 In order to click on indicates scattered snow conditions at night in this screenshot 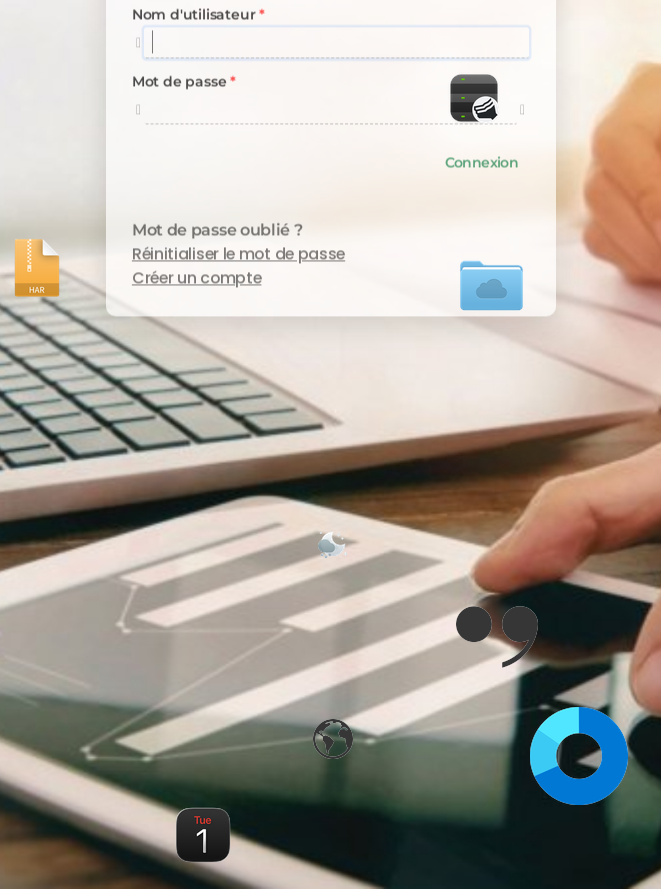, I will do `click(332, 544)`.